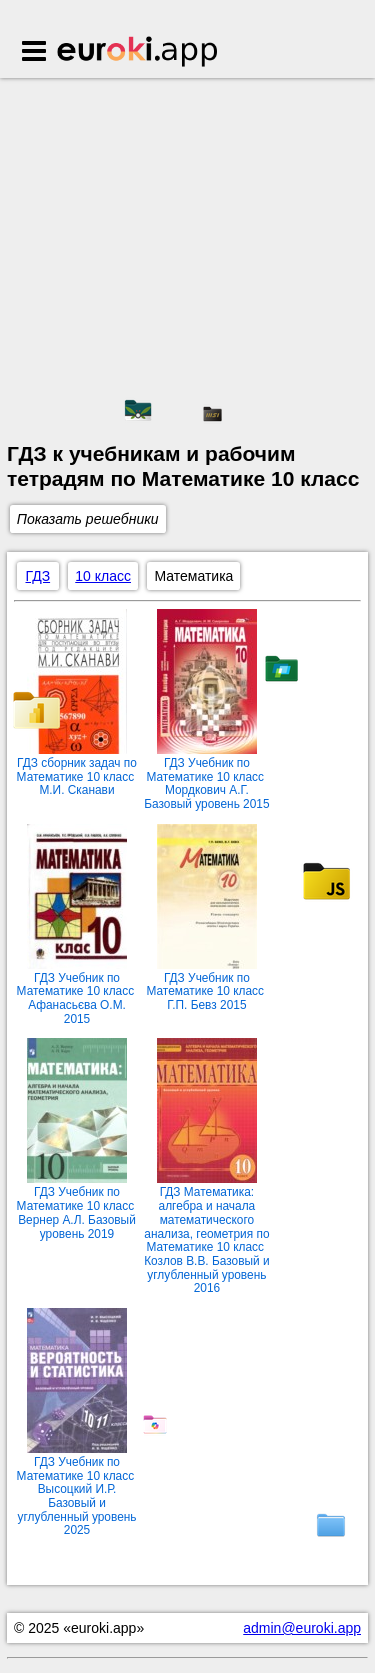 Image resolution: width=375 pixels, height=1673 pixels. Describe the element at coordinates (326, 882) in the screenshot. I see `open folder containing javascript files` at that location.